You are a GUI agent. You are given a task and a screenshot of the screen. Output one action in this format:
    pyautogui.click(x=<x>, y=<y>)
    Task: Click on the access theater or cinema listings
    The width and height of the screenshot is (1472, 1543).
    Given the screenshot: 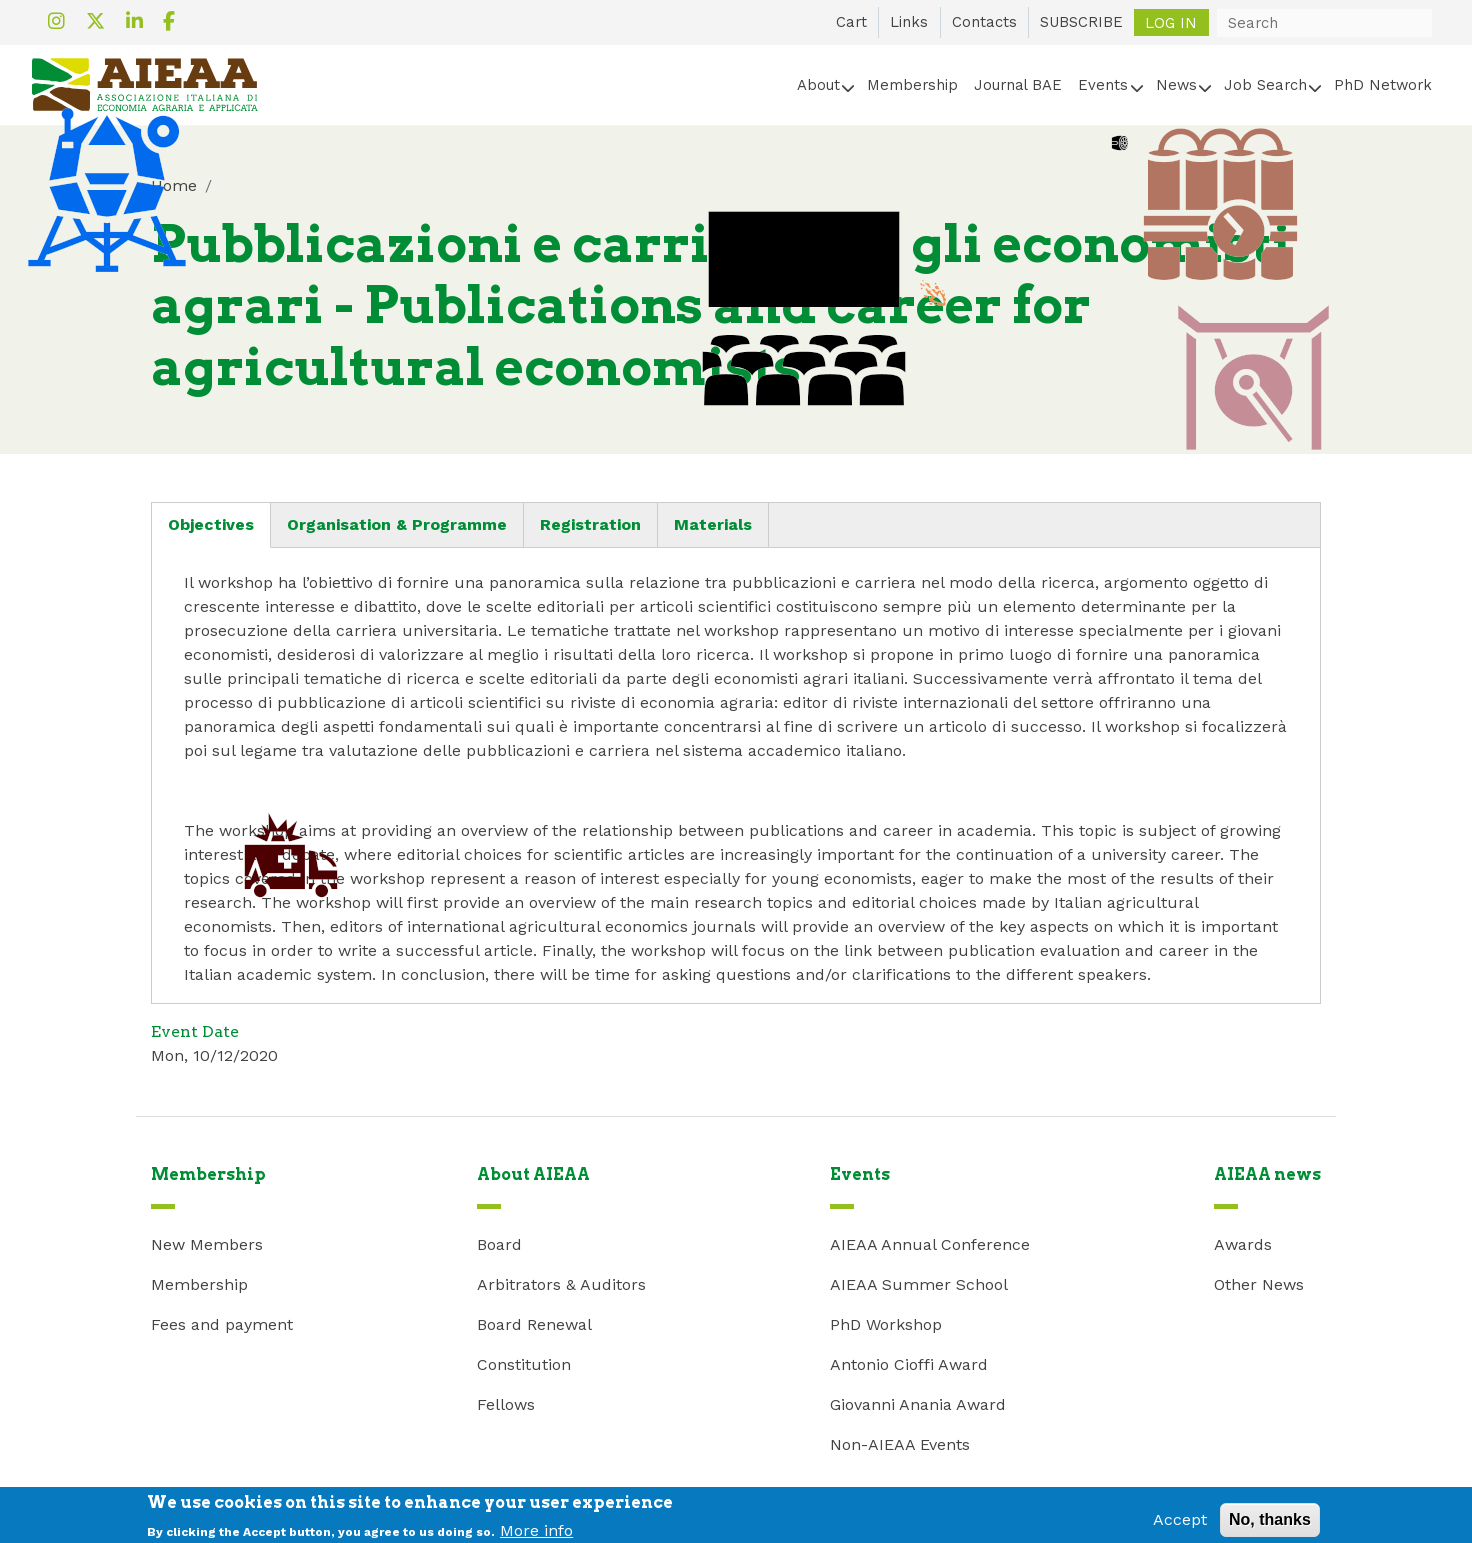 What is the action you would take?
    pyautogui.click(x=804, y=307)
    